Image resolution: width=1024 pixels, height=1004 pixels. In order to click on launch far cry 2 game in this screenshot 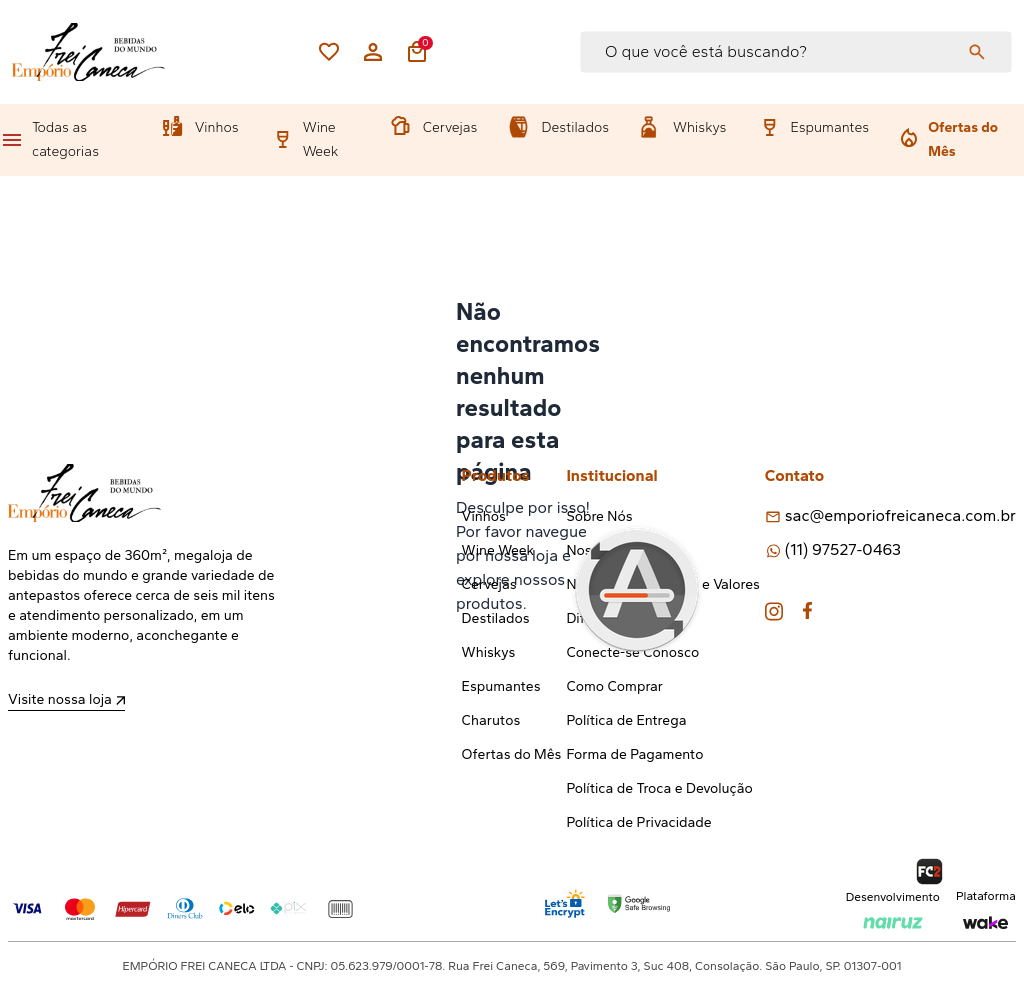, I will do `click(929, 871)`.